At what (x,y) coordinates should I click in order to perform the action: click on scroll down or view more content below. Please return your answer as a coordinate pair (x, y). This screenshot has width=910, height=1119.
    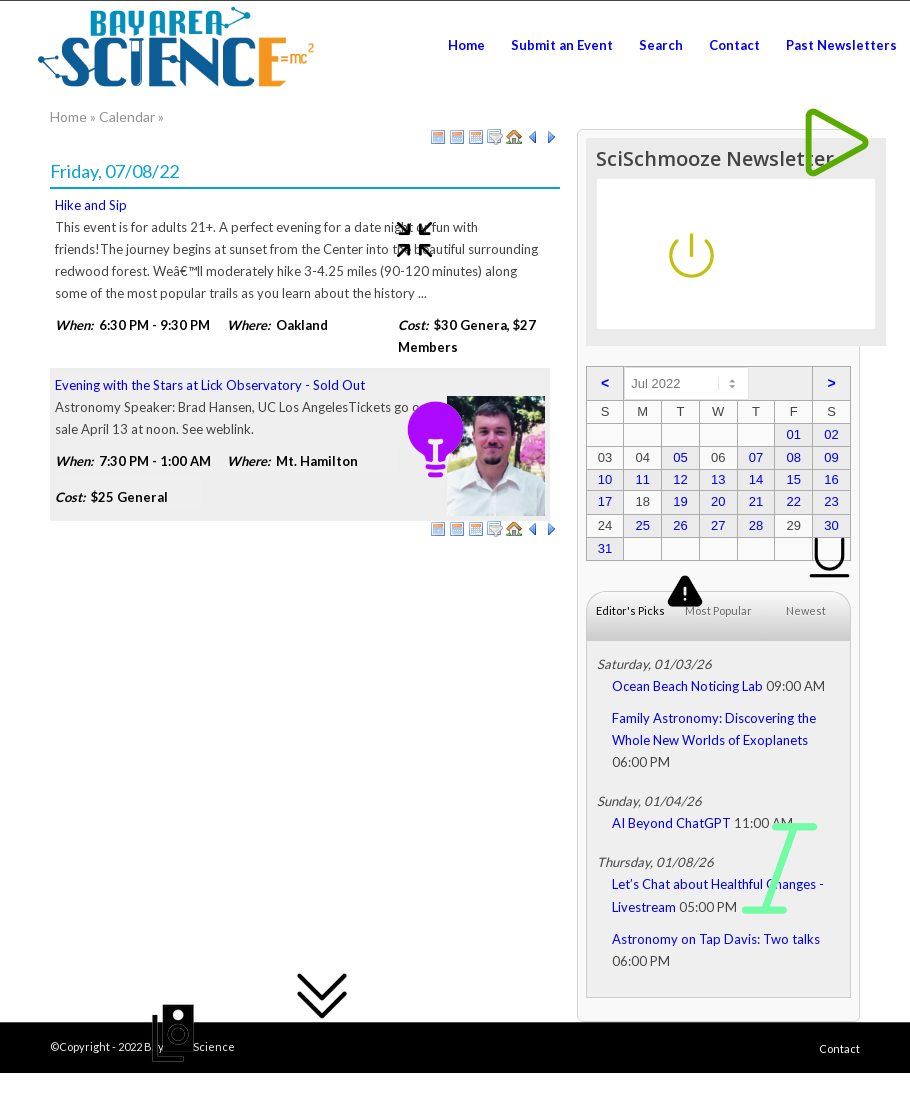
    Looking at the image, I should click on (322, 996).